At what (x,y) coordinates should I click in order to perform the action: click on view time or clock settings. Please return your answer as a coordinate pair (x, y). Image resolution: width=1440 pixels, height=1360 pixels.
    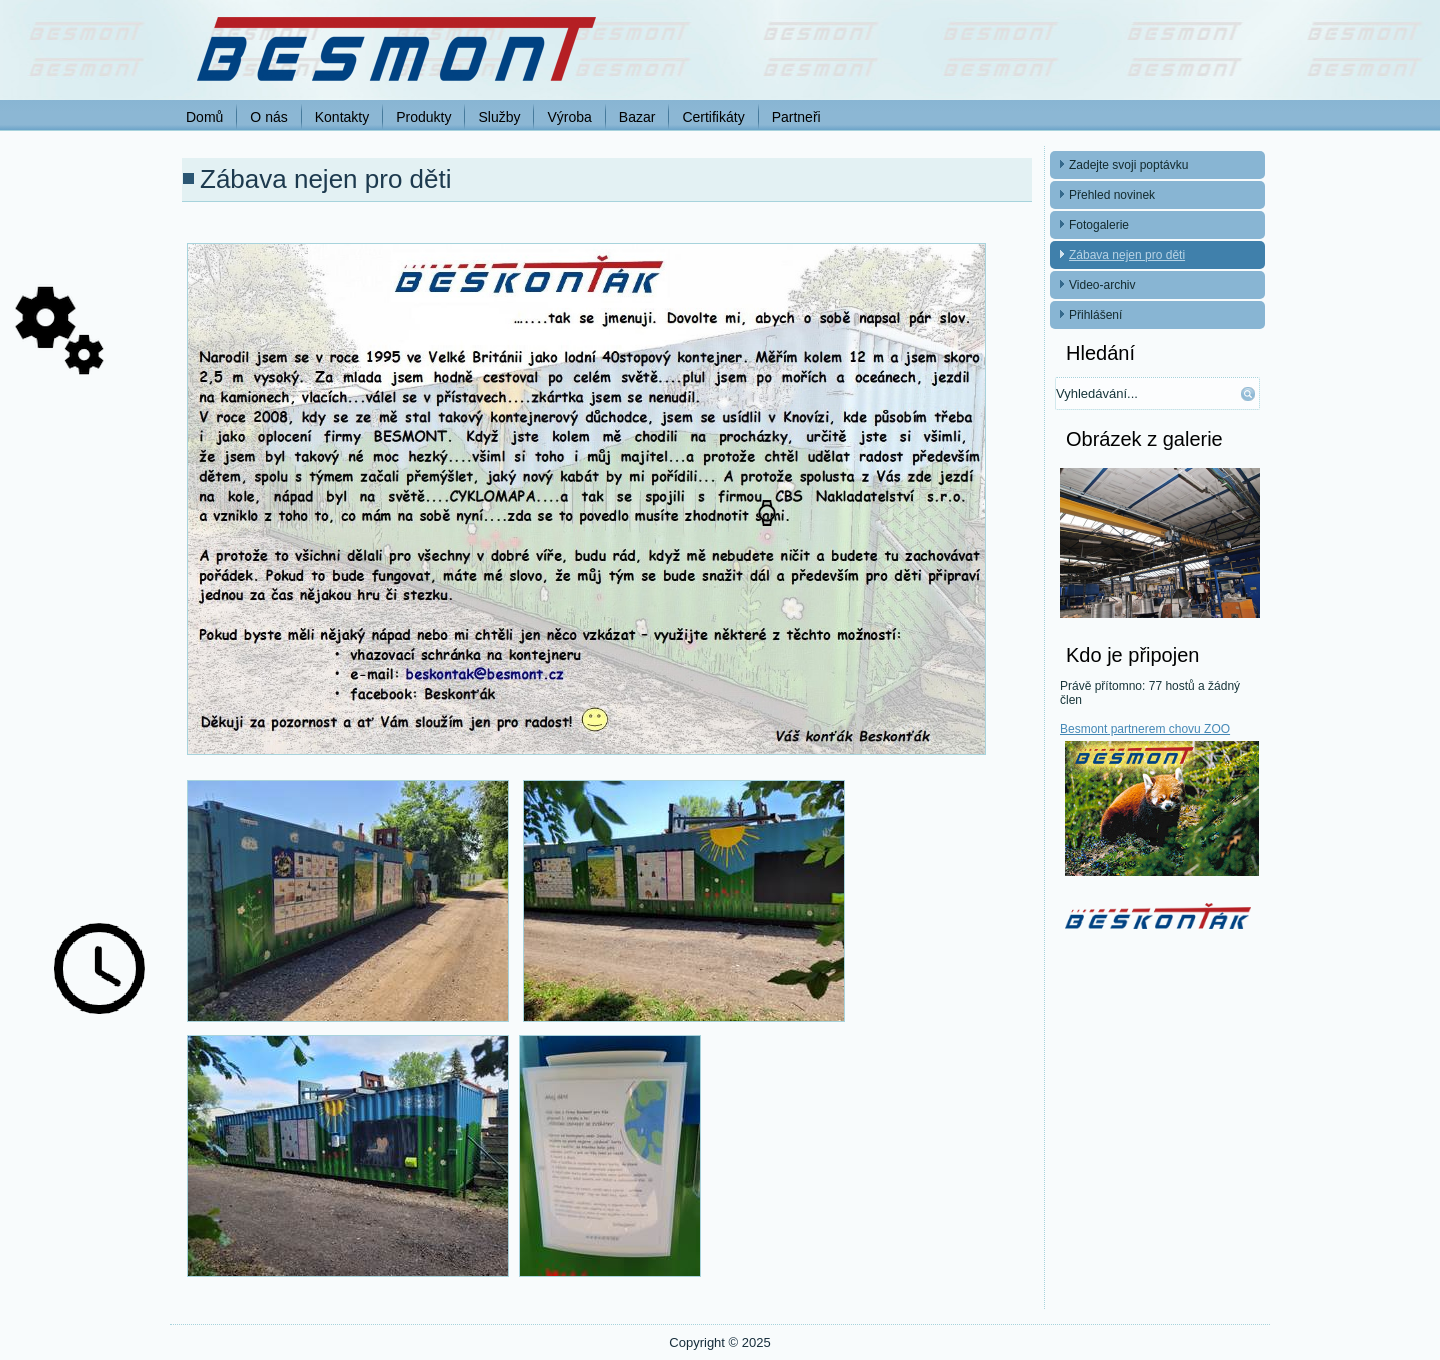
    Looking at the image, I should click on (99, 968).